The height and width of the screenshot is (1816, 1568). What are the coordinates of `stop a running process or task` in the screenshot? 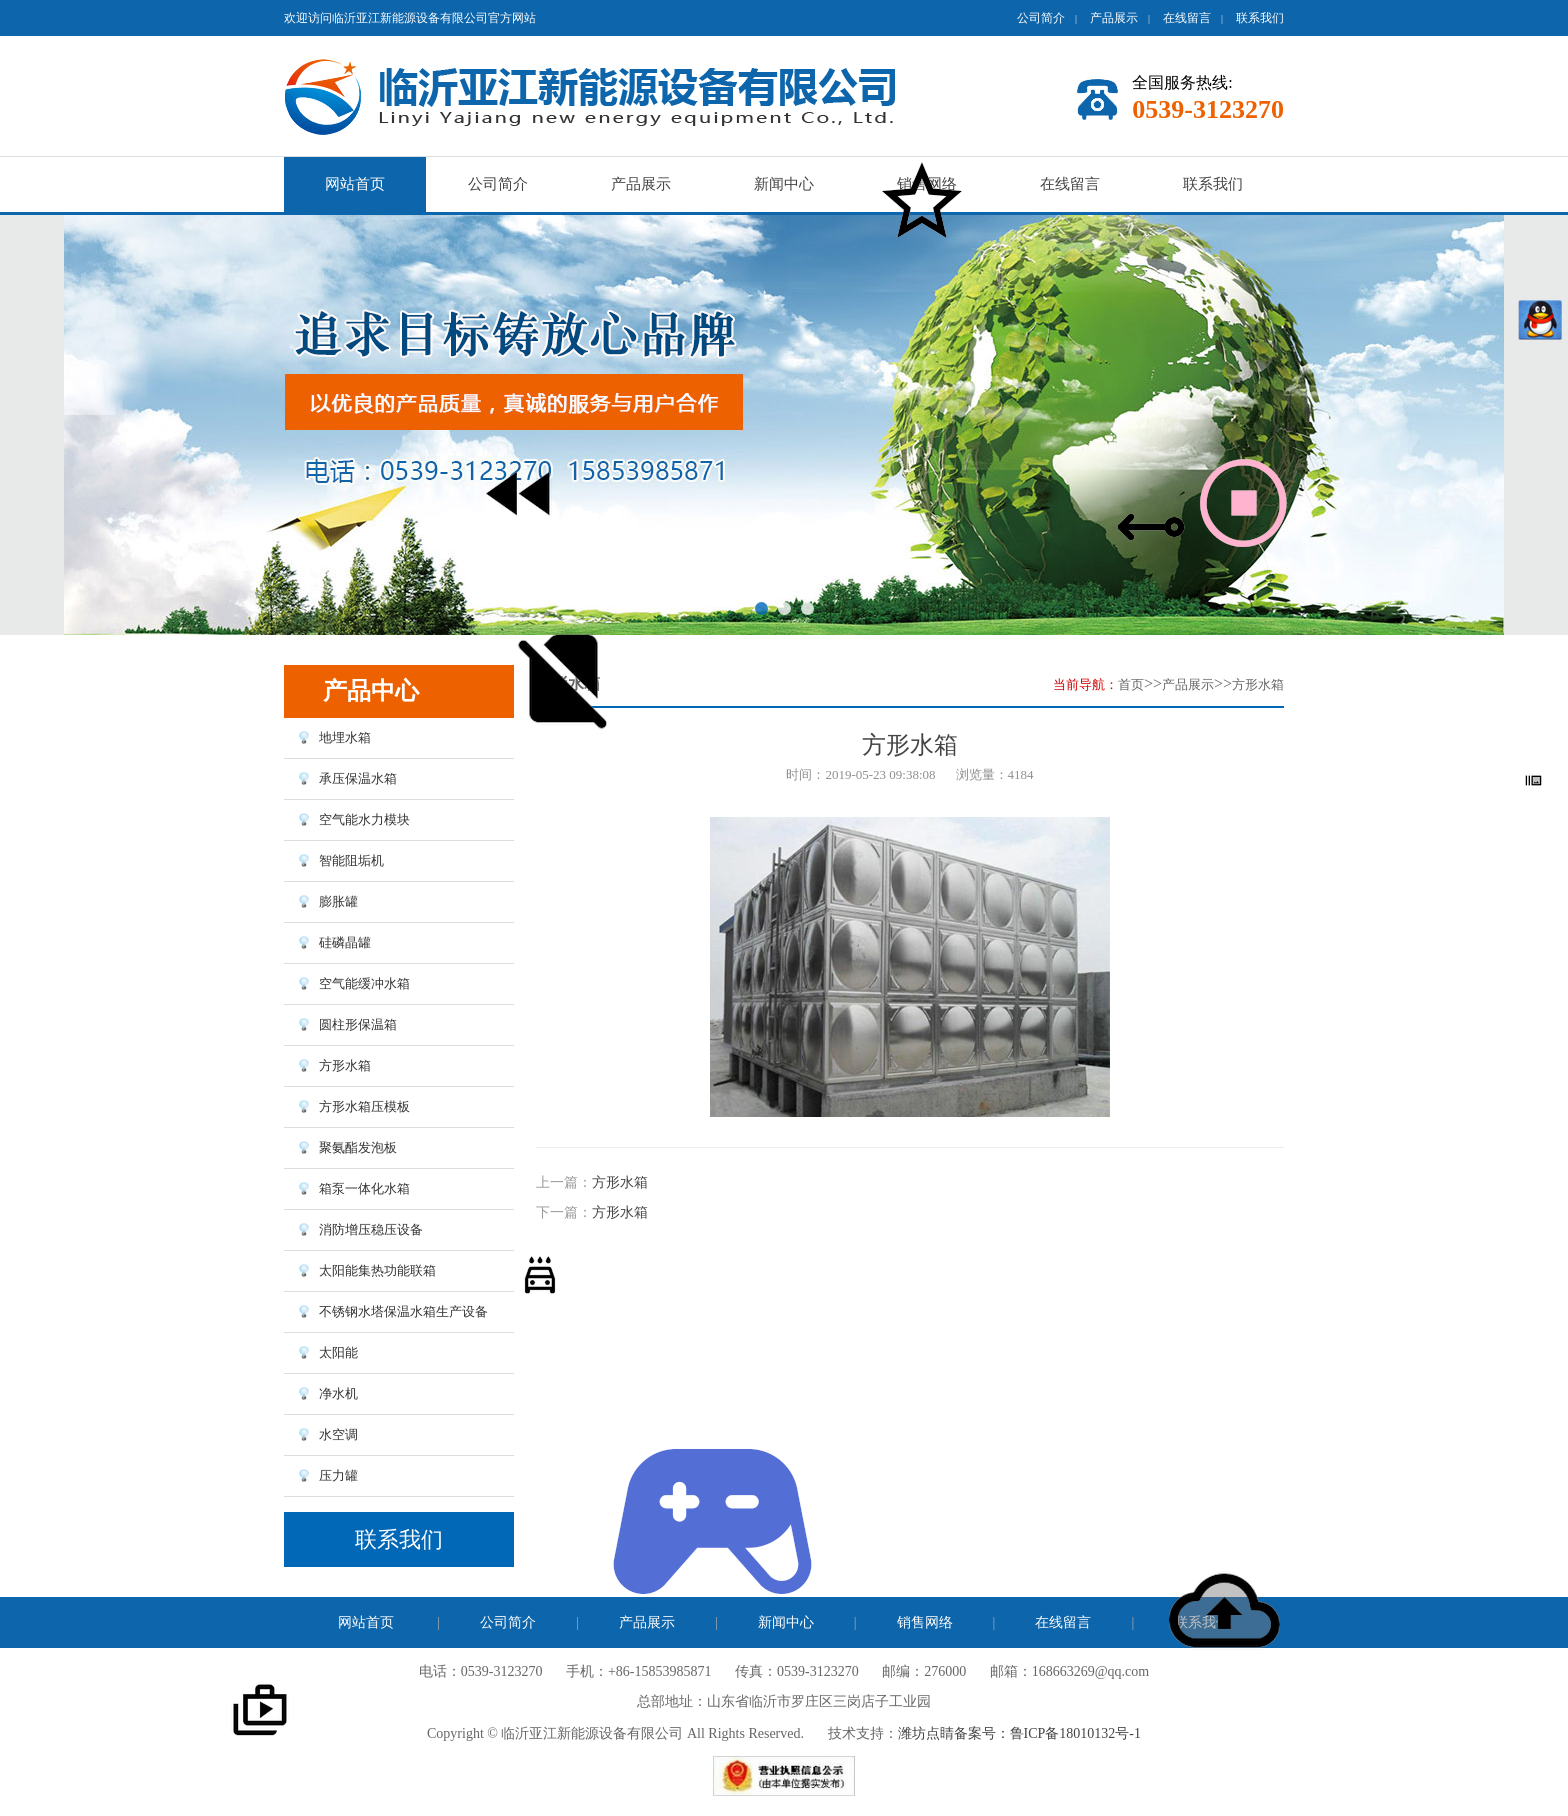 It's located at (1244, 503).